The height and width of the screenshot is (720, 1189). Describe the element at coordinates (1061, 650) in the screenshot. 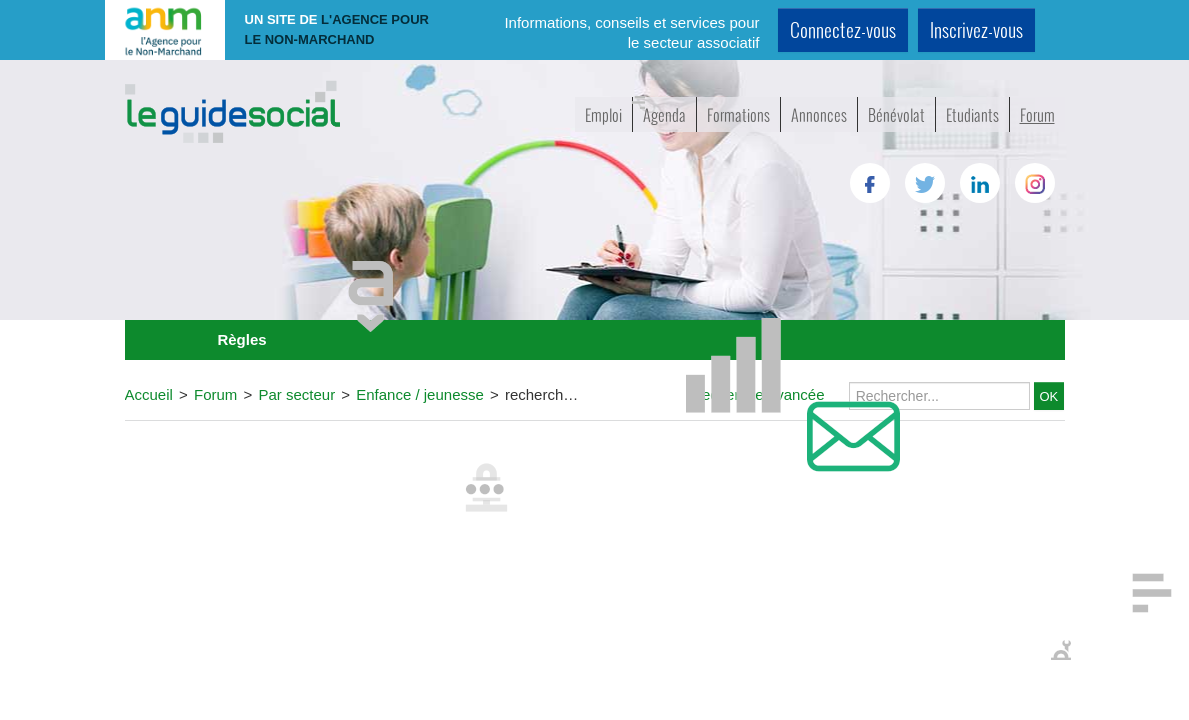

I see `access engineering or technical tools` at that location.